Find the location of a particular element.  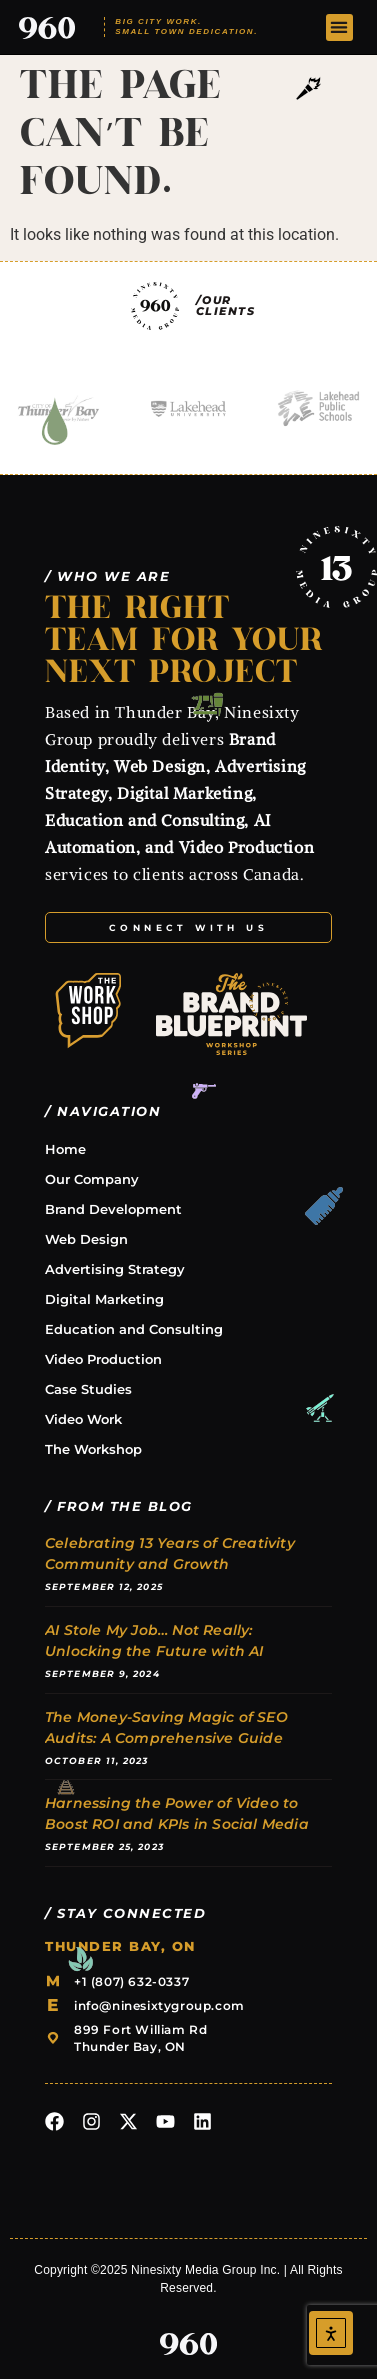

indicates water or liquid-related feature is located at coordinates (54, 421).